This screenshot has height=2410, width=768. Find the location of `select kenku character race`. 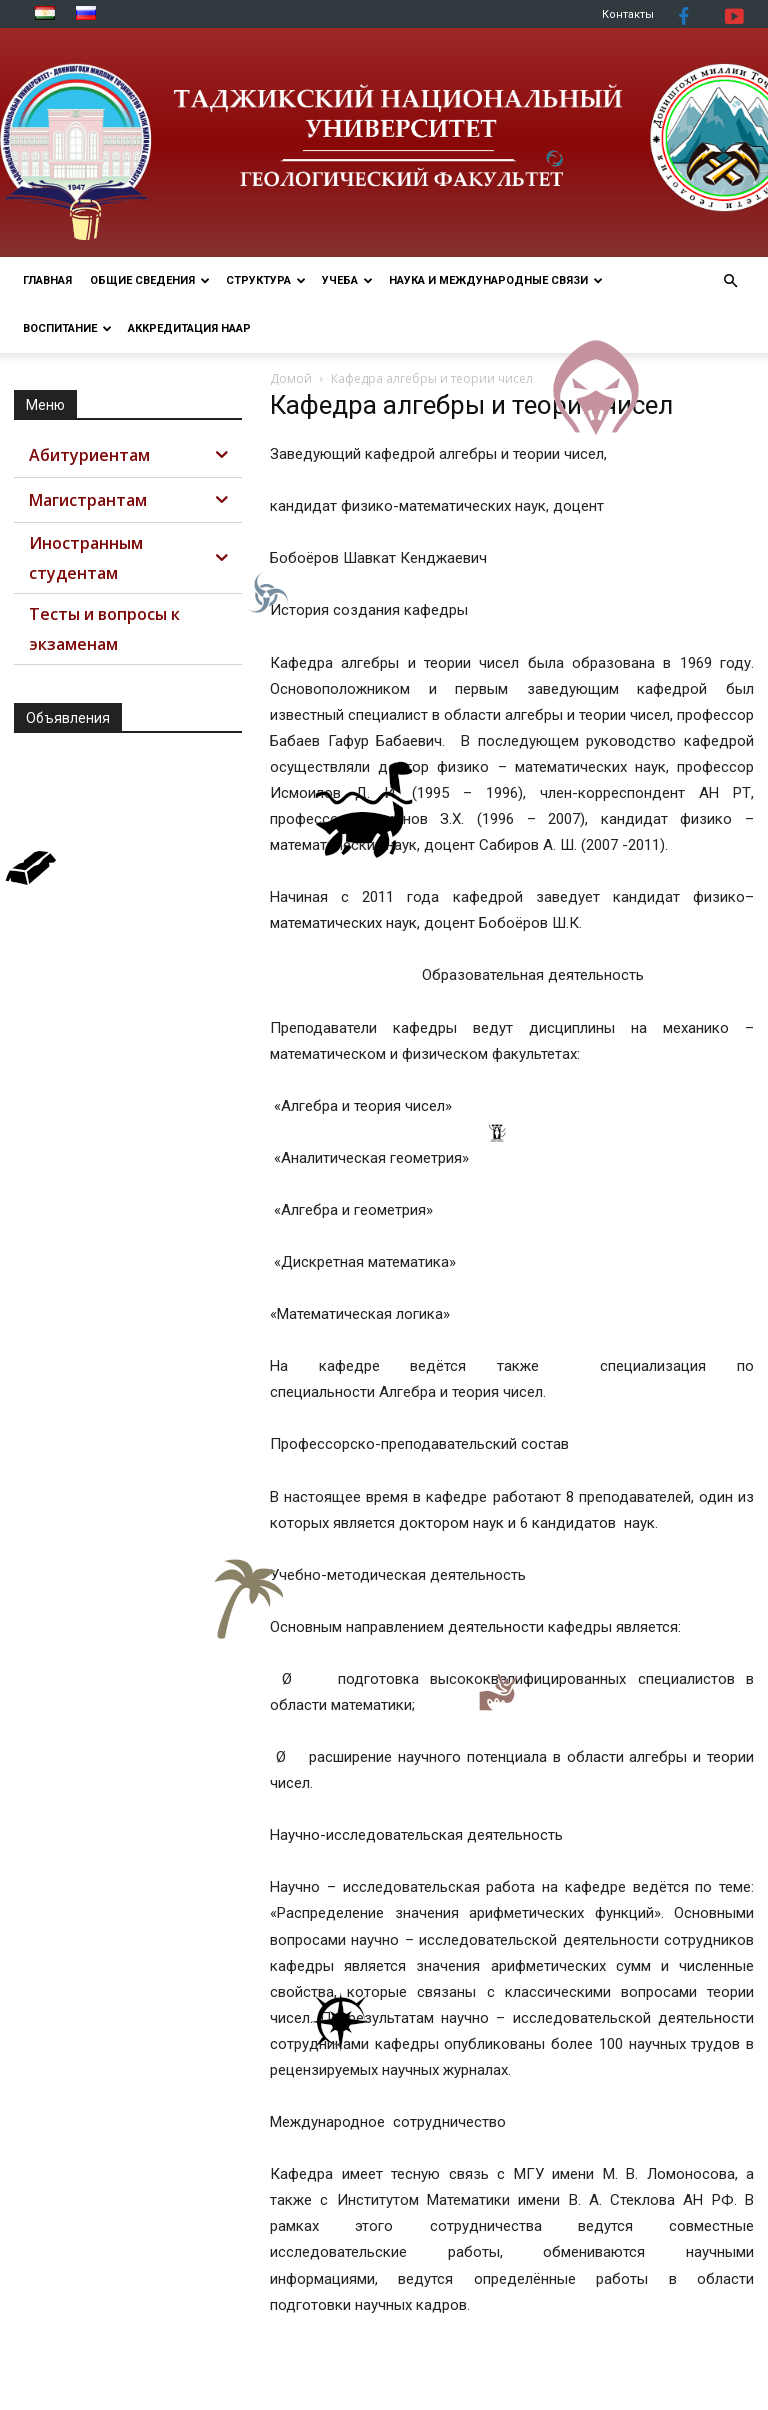

select kenku character race is located at coordinates (596, 388).